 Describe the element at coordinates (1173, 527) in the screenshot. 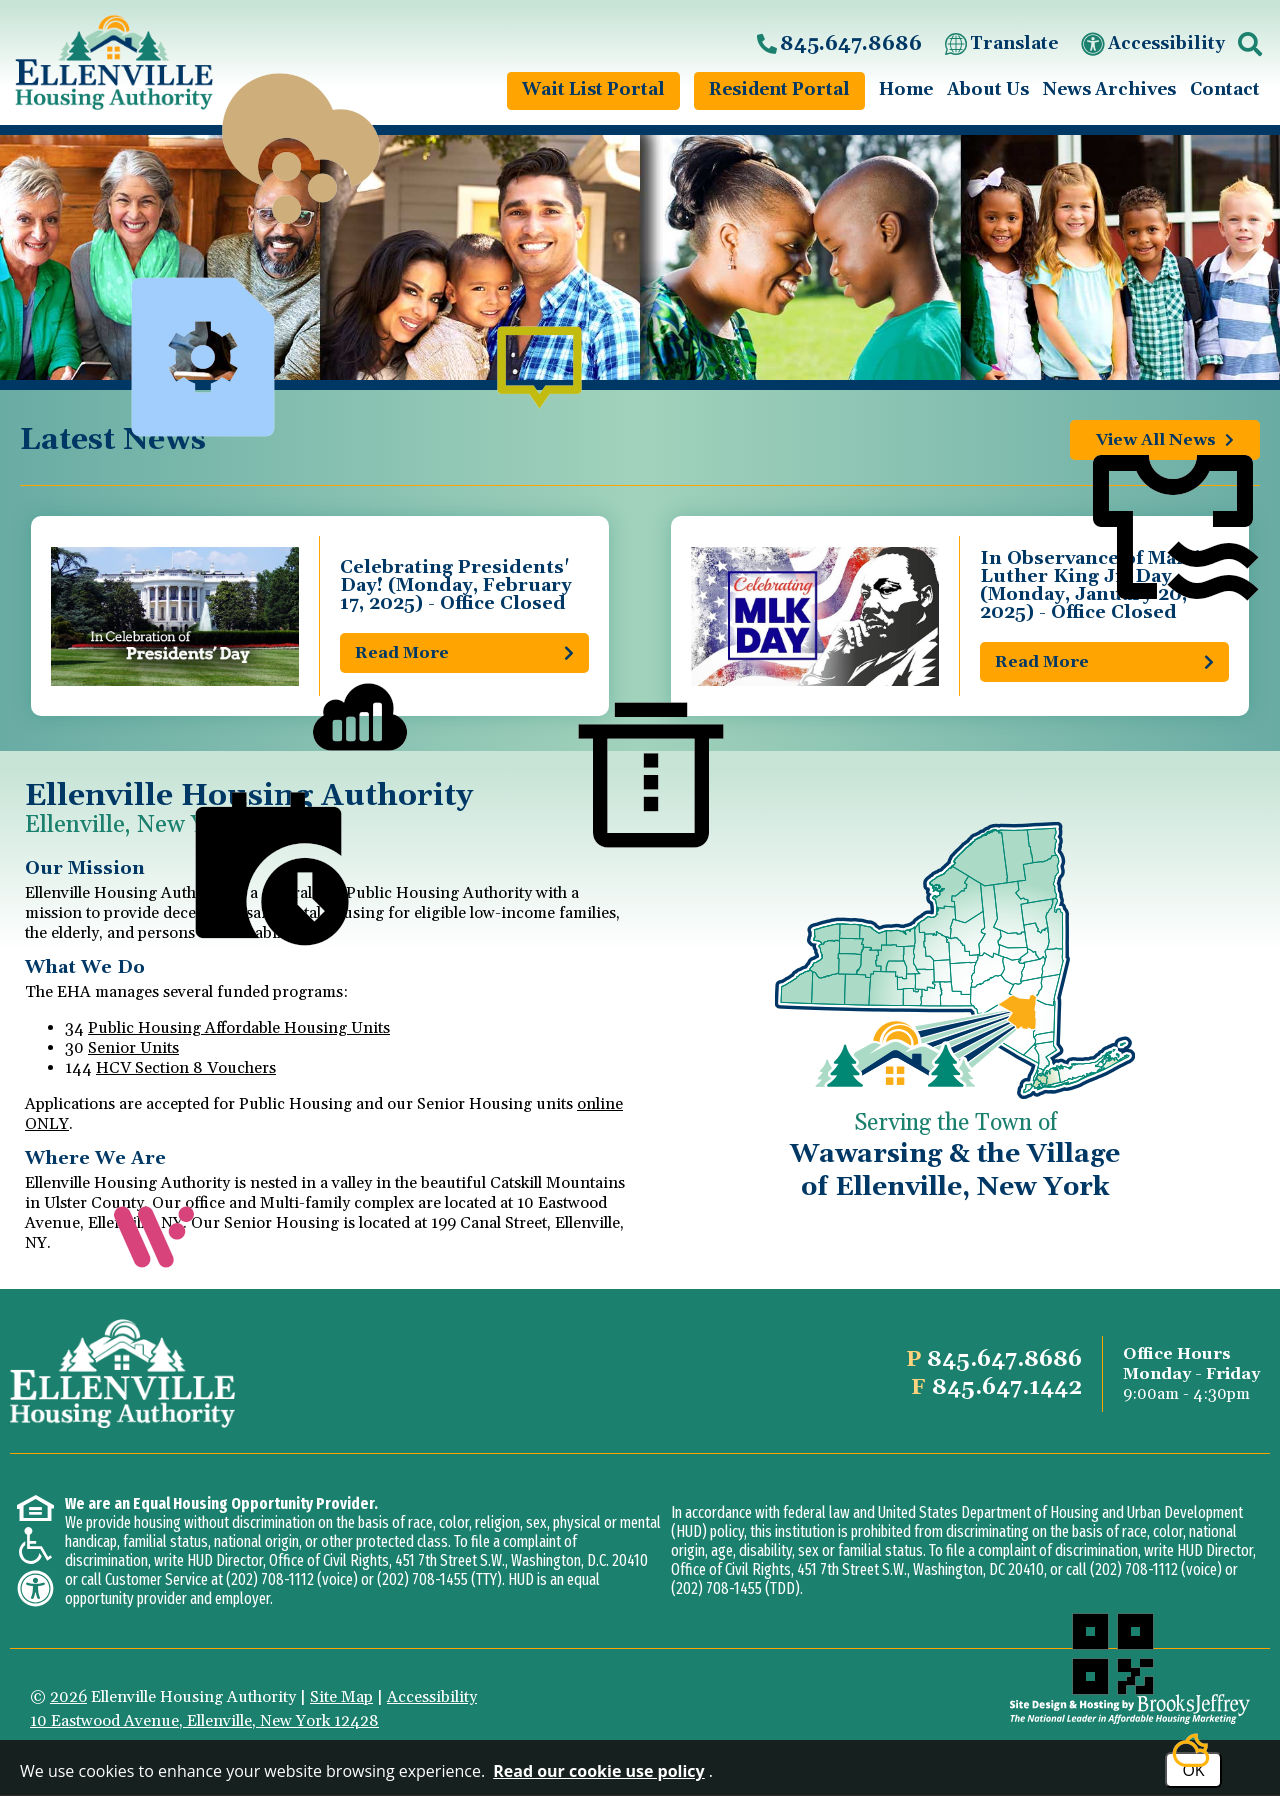

I see `indicates air-dry or hang-dry clothing` at that location.